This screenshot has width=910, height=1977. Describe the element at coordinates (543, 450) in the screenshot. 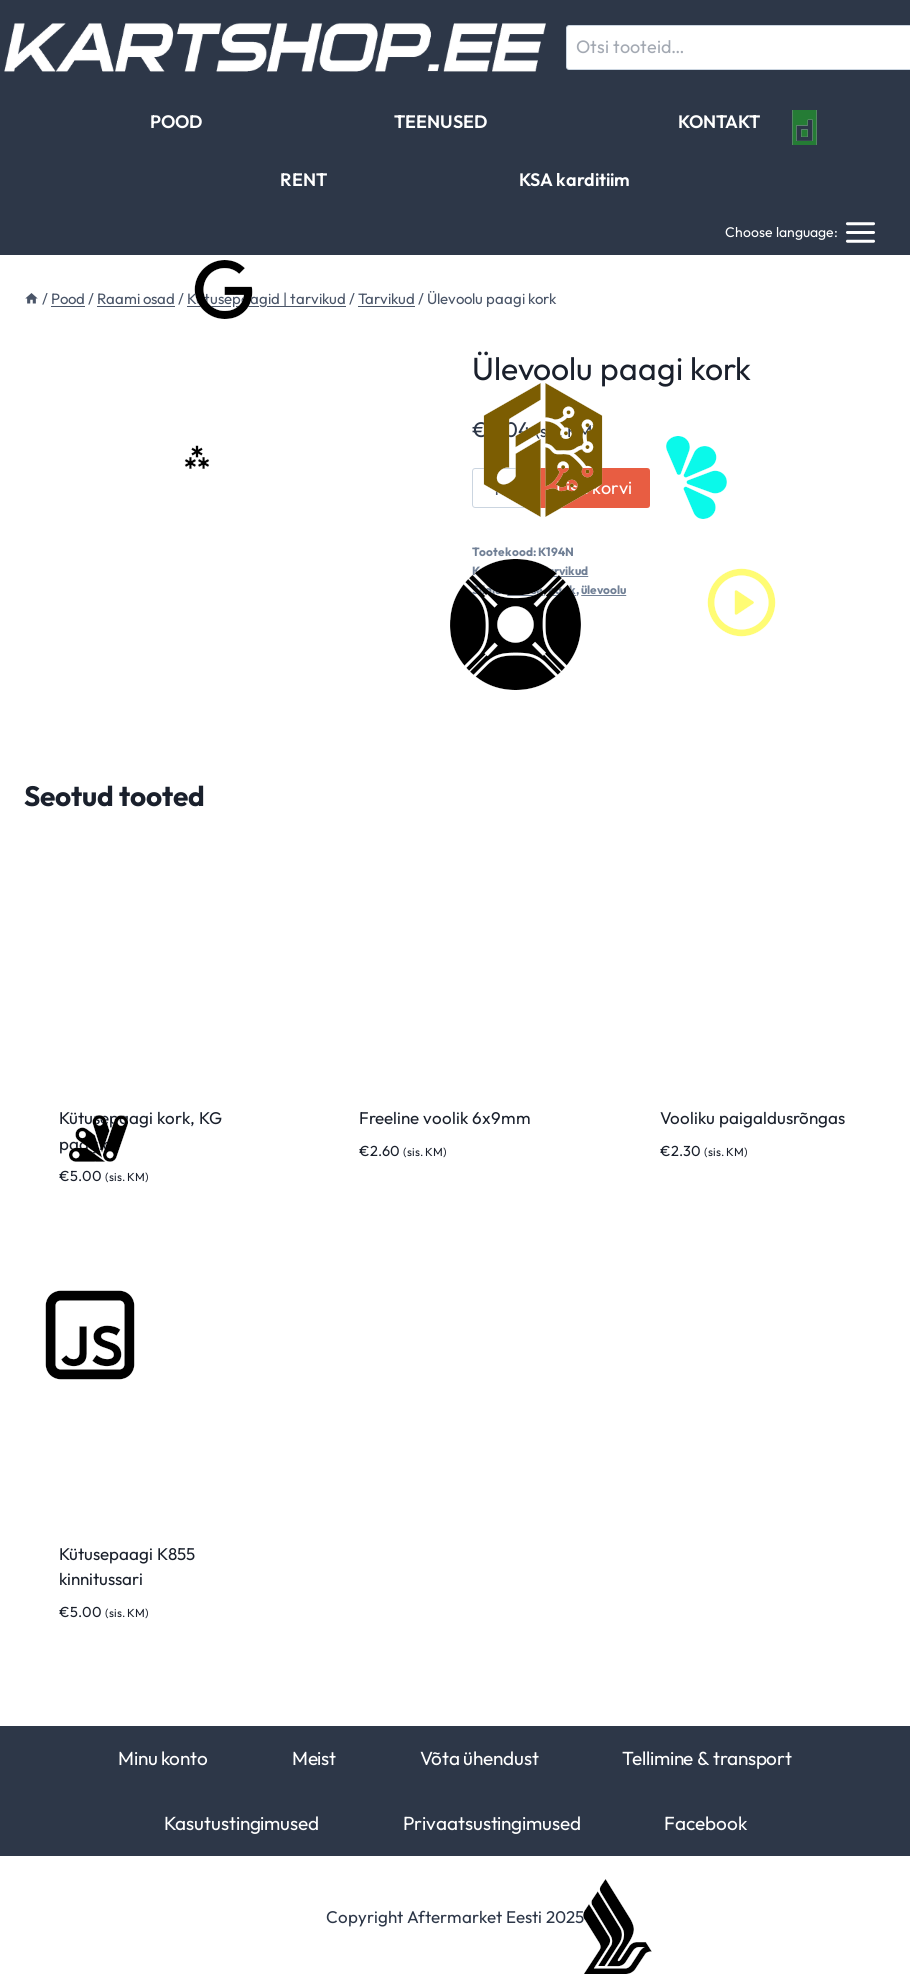

I see `link to MusicBrainz music database` at that location.